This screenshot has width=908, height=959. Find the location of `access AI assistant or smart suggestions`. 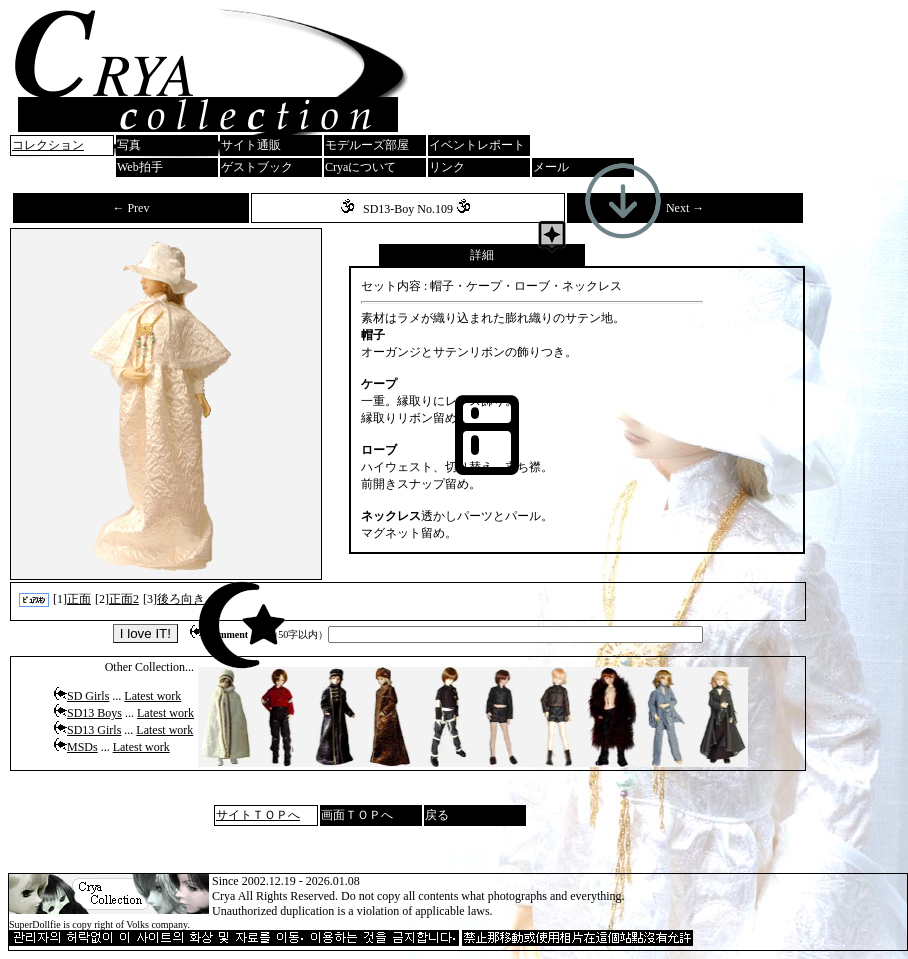

access AI assistant or smart suggestions is located at coordinates (552, 236).